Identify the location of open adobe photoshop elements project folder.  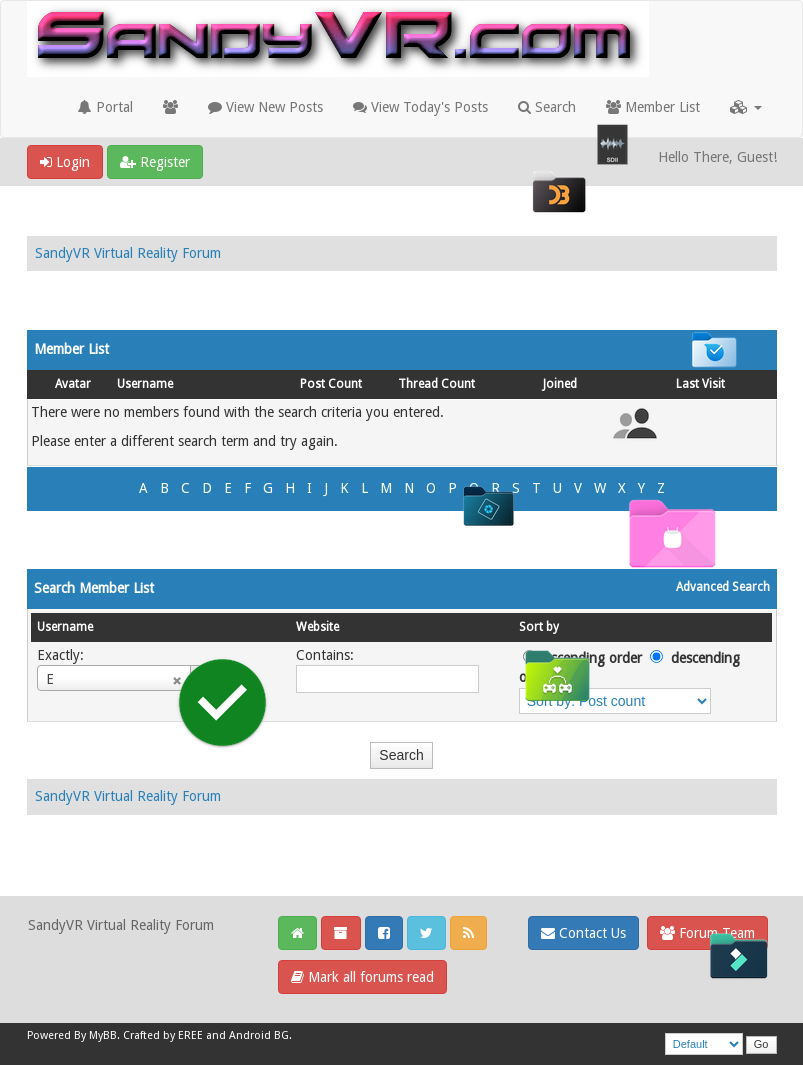
(488, 507).